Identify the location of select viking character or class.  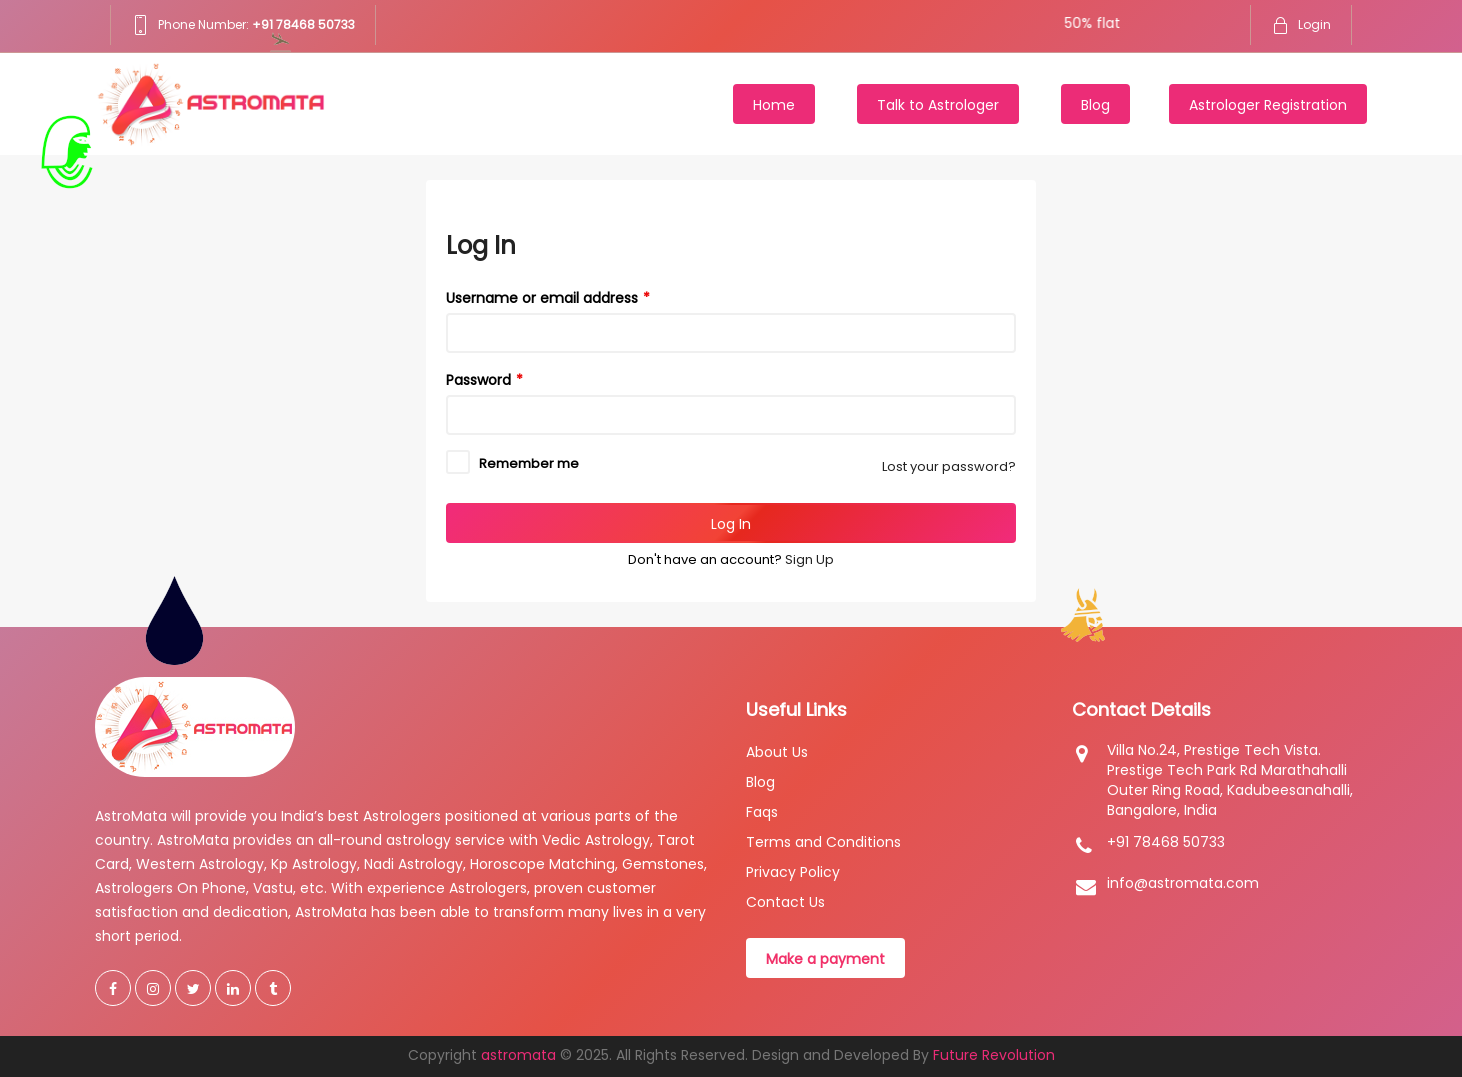
(1083, 615).